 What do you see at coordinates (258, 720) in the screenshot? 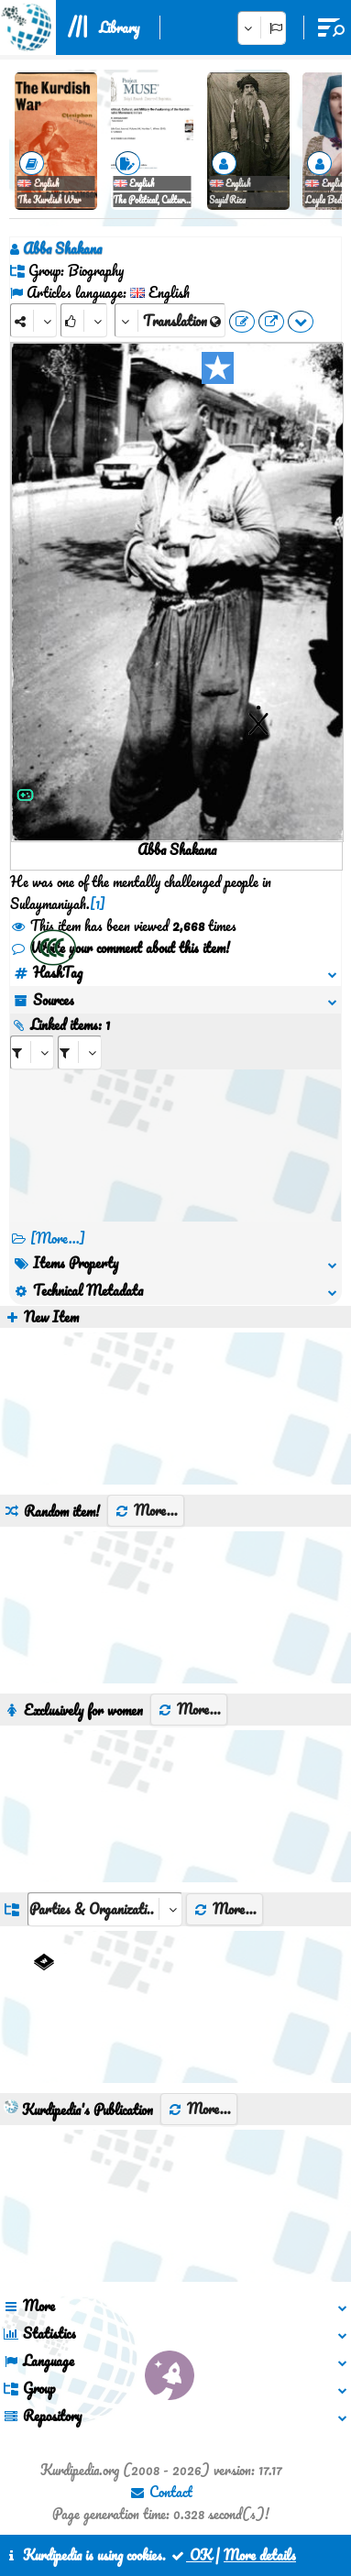
I see `launch Citrix workspace or virtual desktop` at bounding box center [258, 720].